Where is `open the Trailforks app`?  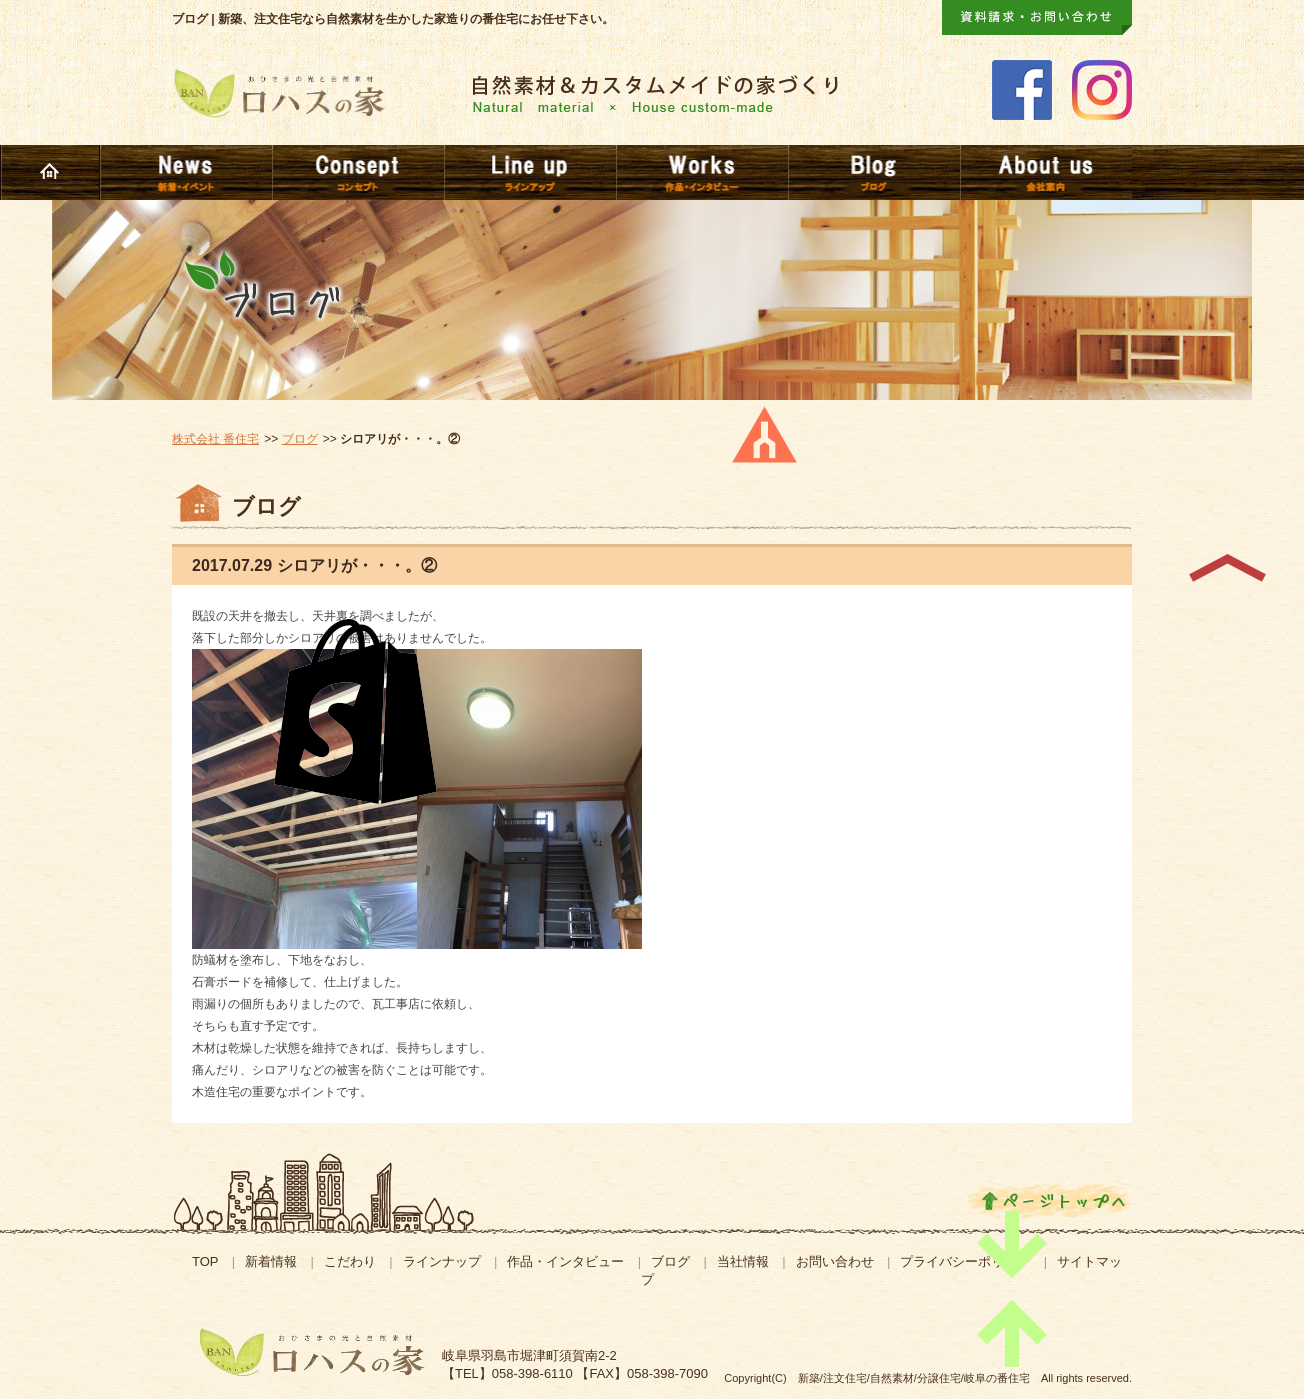
open the Trailforks app is located at coordinates (764, 434).